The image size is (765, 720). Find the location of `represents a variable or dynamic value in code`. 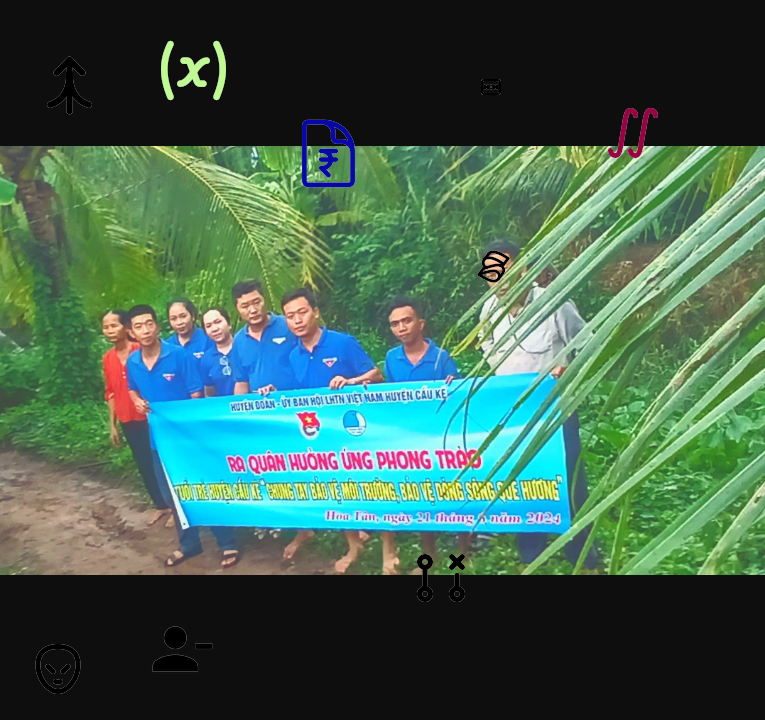

represents a variable or dynamic value in code is located at coordinates (193, 70).